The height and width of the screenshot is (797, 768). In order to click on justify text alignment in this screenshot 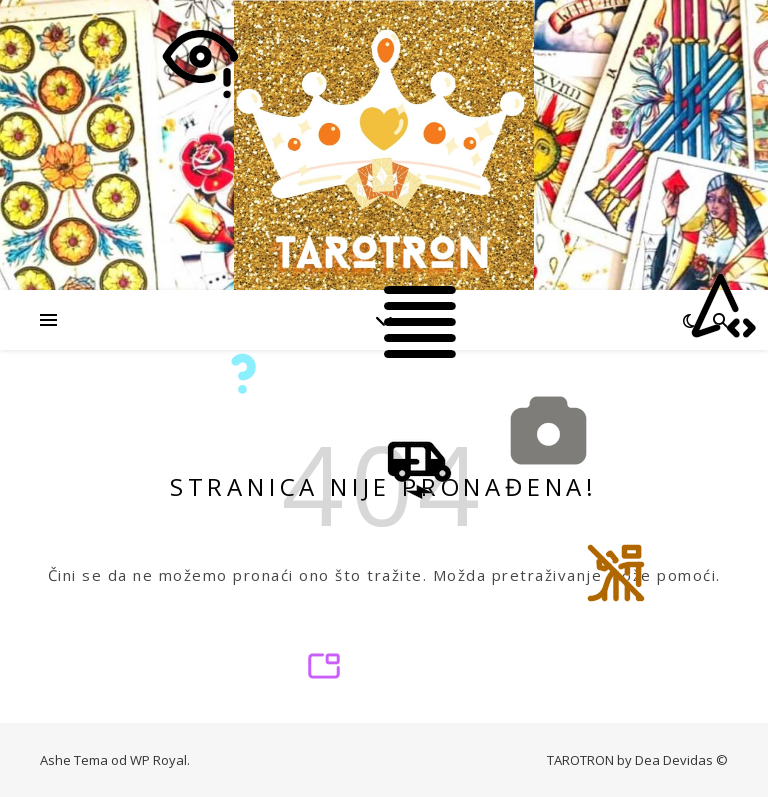, I will do `click(420, 322)`.